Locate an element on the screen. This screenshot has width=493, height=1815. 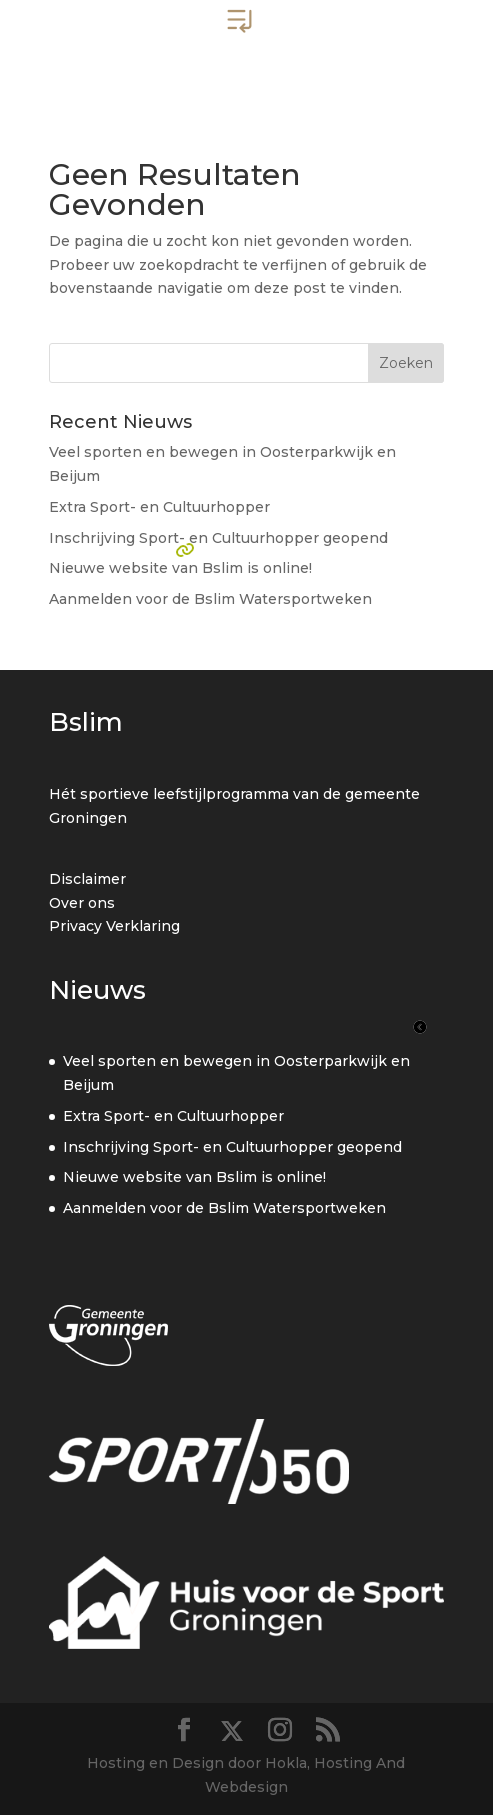
copy or share a link is located at coordinates (185, 550).